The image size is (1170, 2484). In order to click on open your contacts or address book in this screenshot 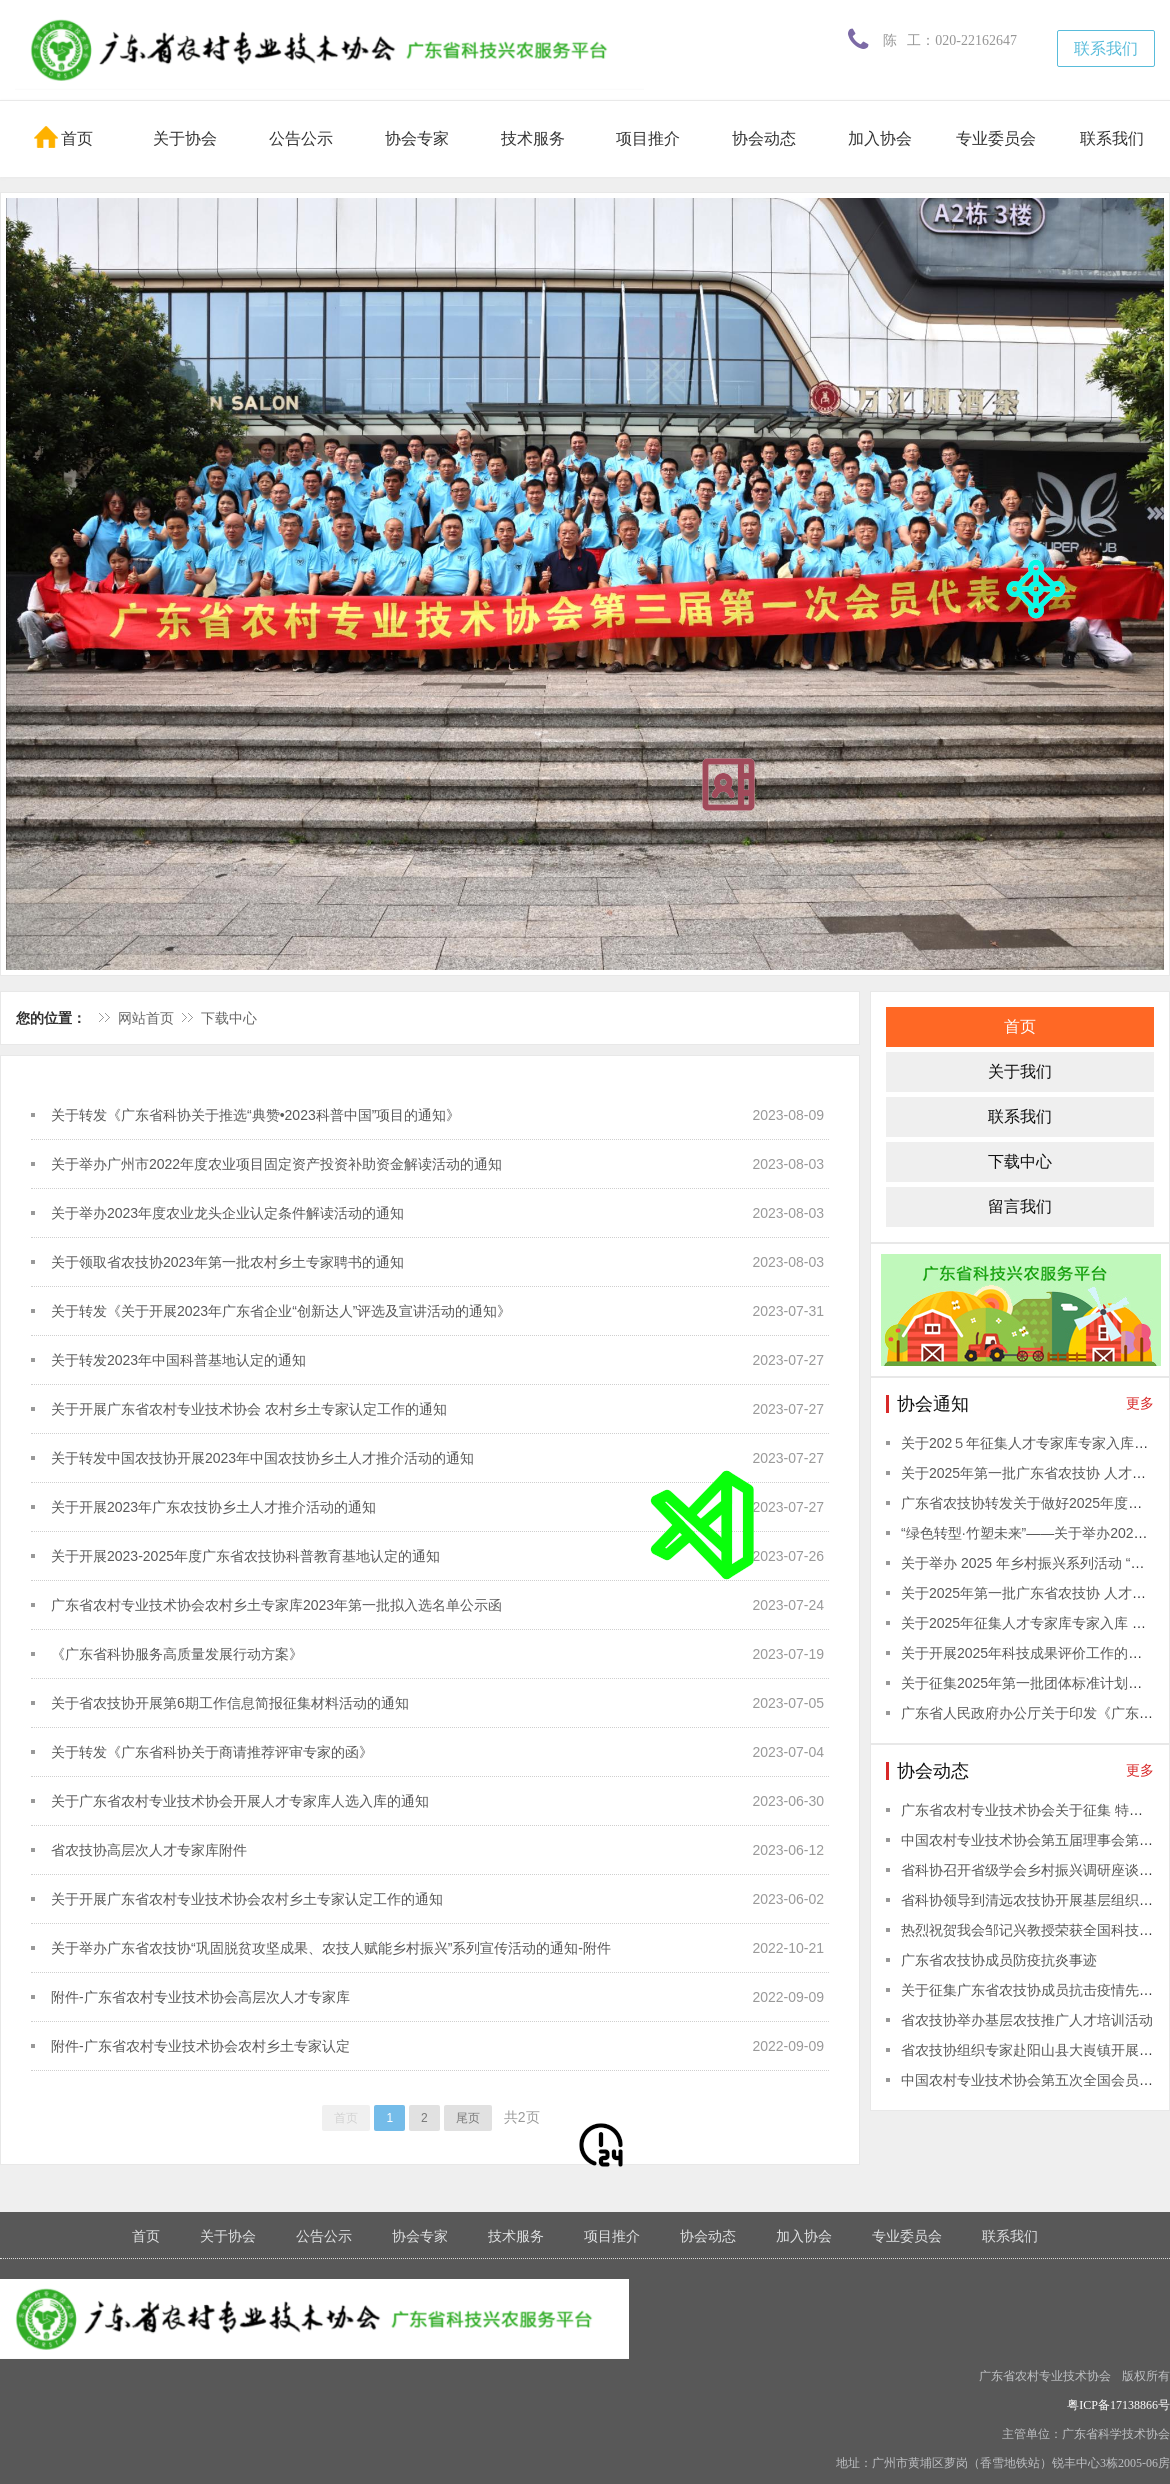, I will do `click(728, 784)`.